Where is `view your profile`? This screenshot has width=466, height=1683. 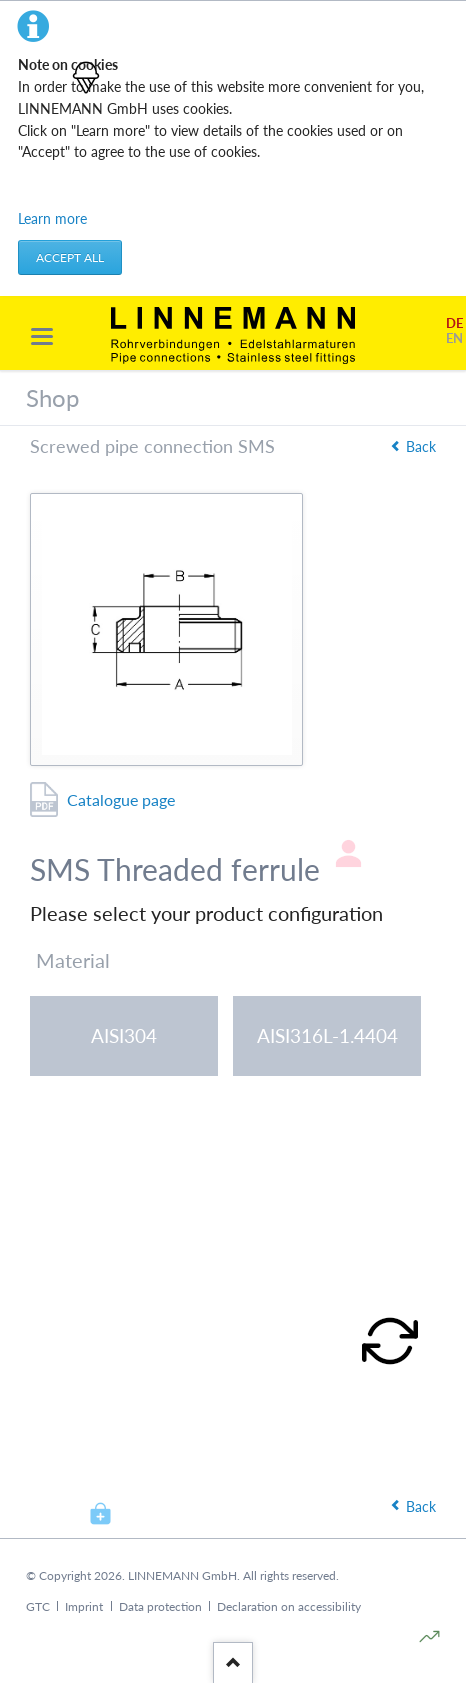 view your profile is located at coordinates (348, 853).